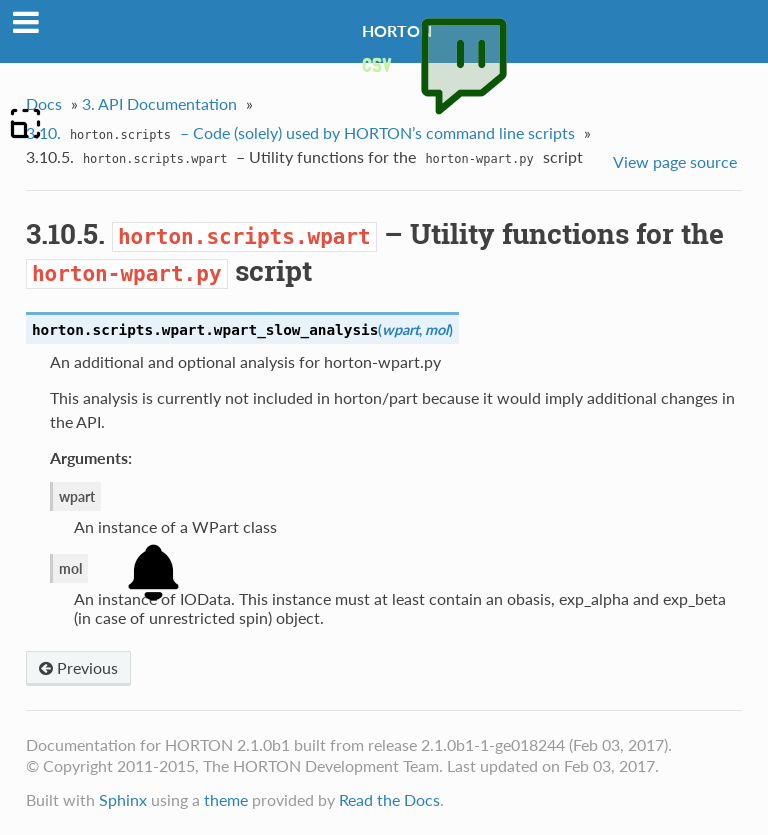 This screenshot has width=768, height=835. I want to click on view notifications, so click(153, 572).